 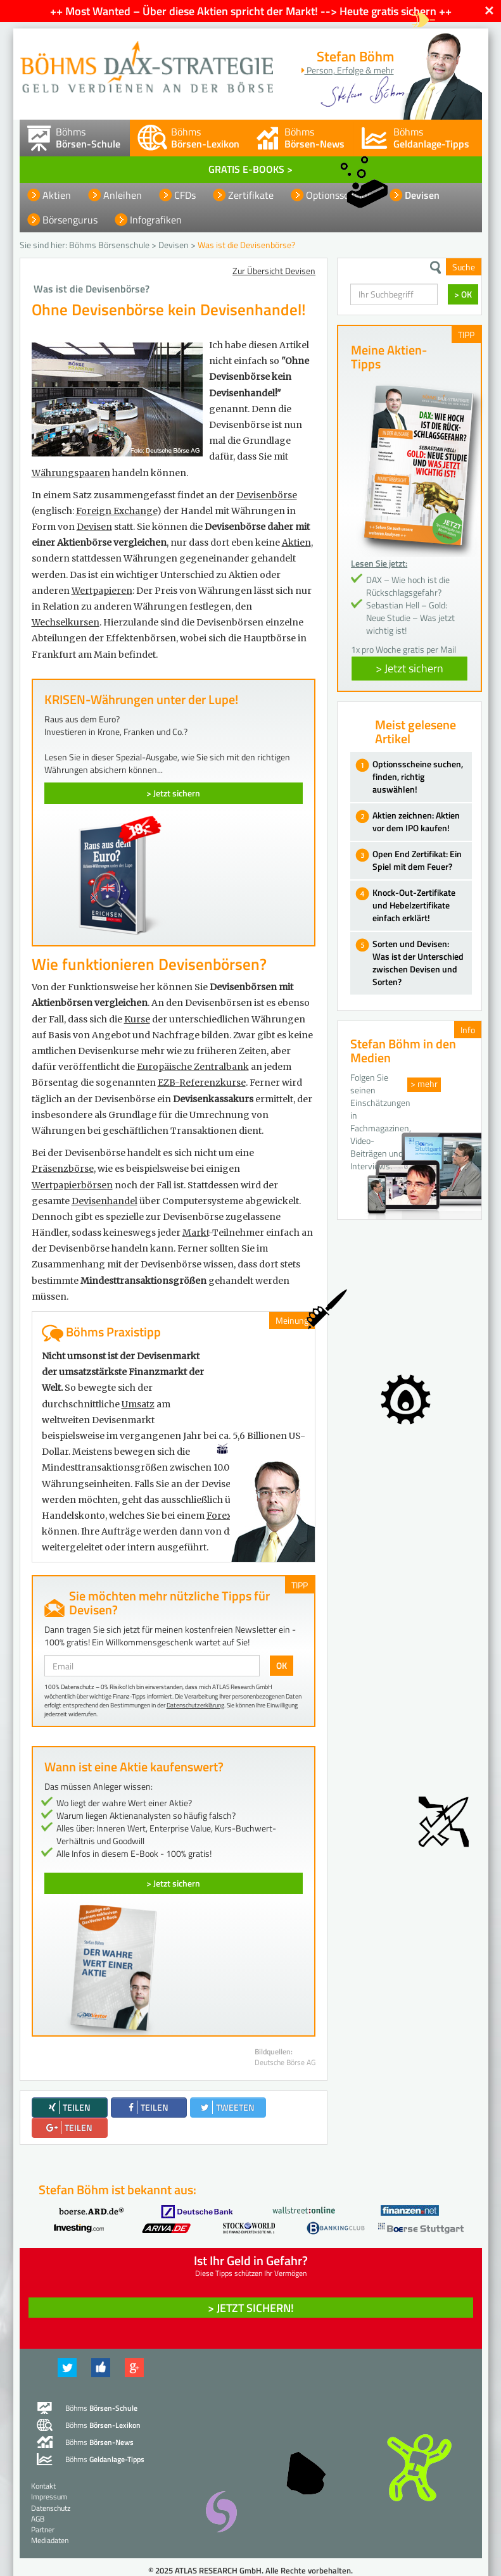 What do you see at coordinates (423, 20) in the screenshot?
I see `represents an XOR logic gate in a circuit diagram` at bounding box center [423, 20].